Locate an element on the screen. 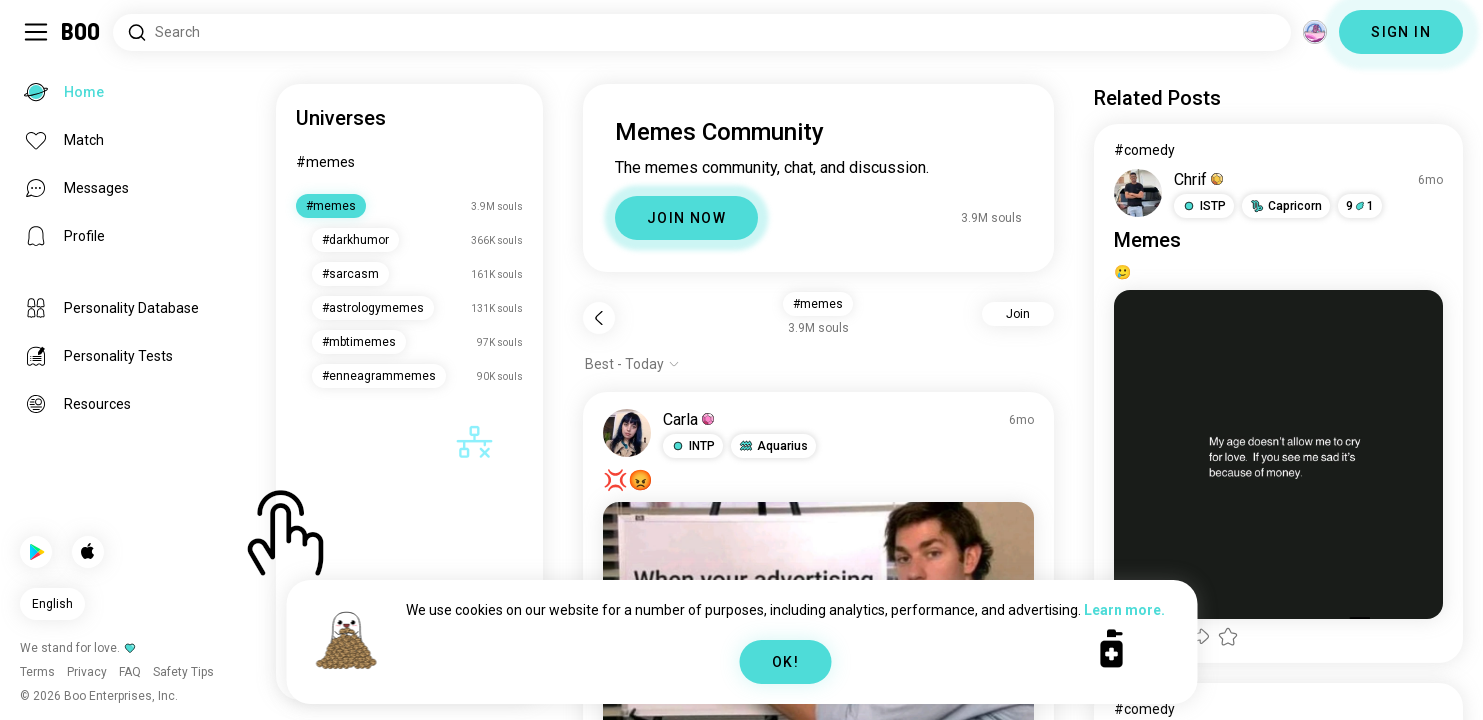  access medical supplies or first aid resources is located at coordinates (1111, 649).